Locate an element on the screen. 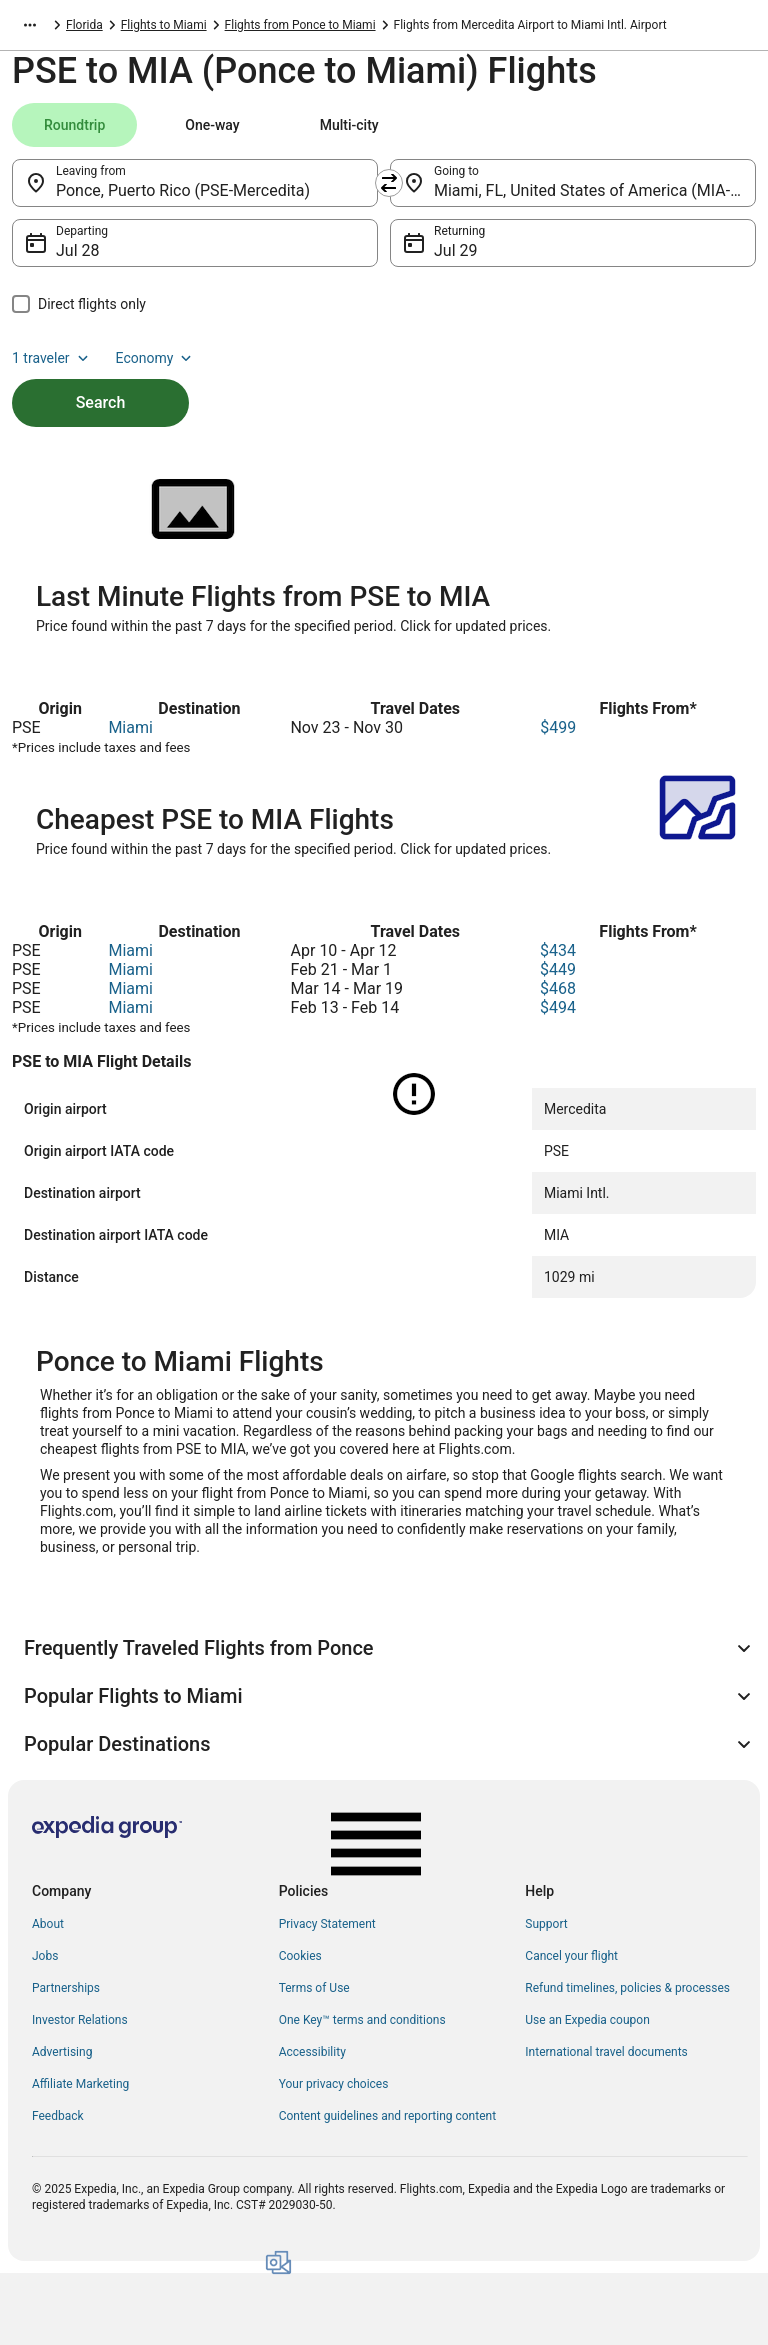  switch to list view is located at coordinates (376, 1844).